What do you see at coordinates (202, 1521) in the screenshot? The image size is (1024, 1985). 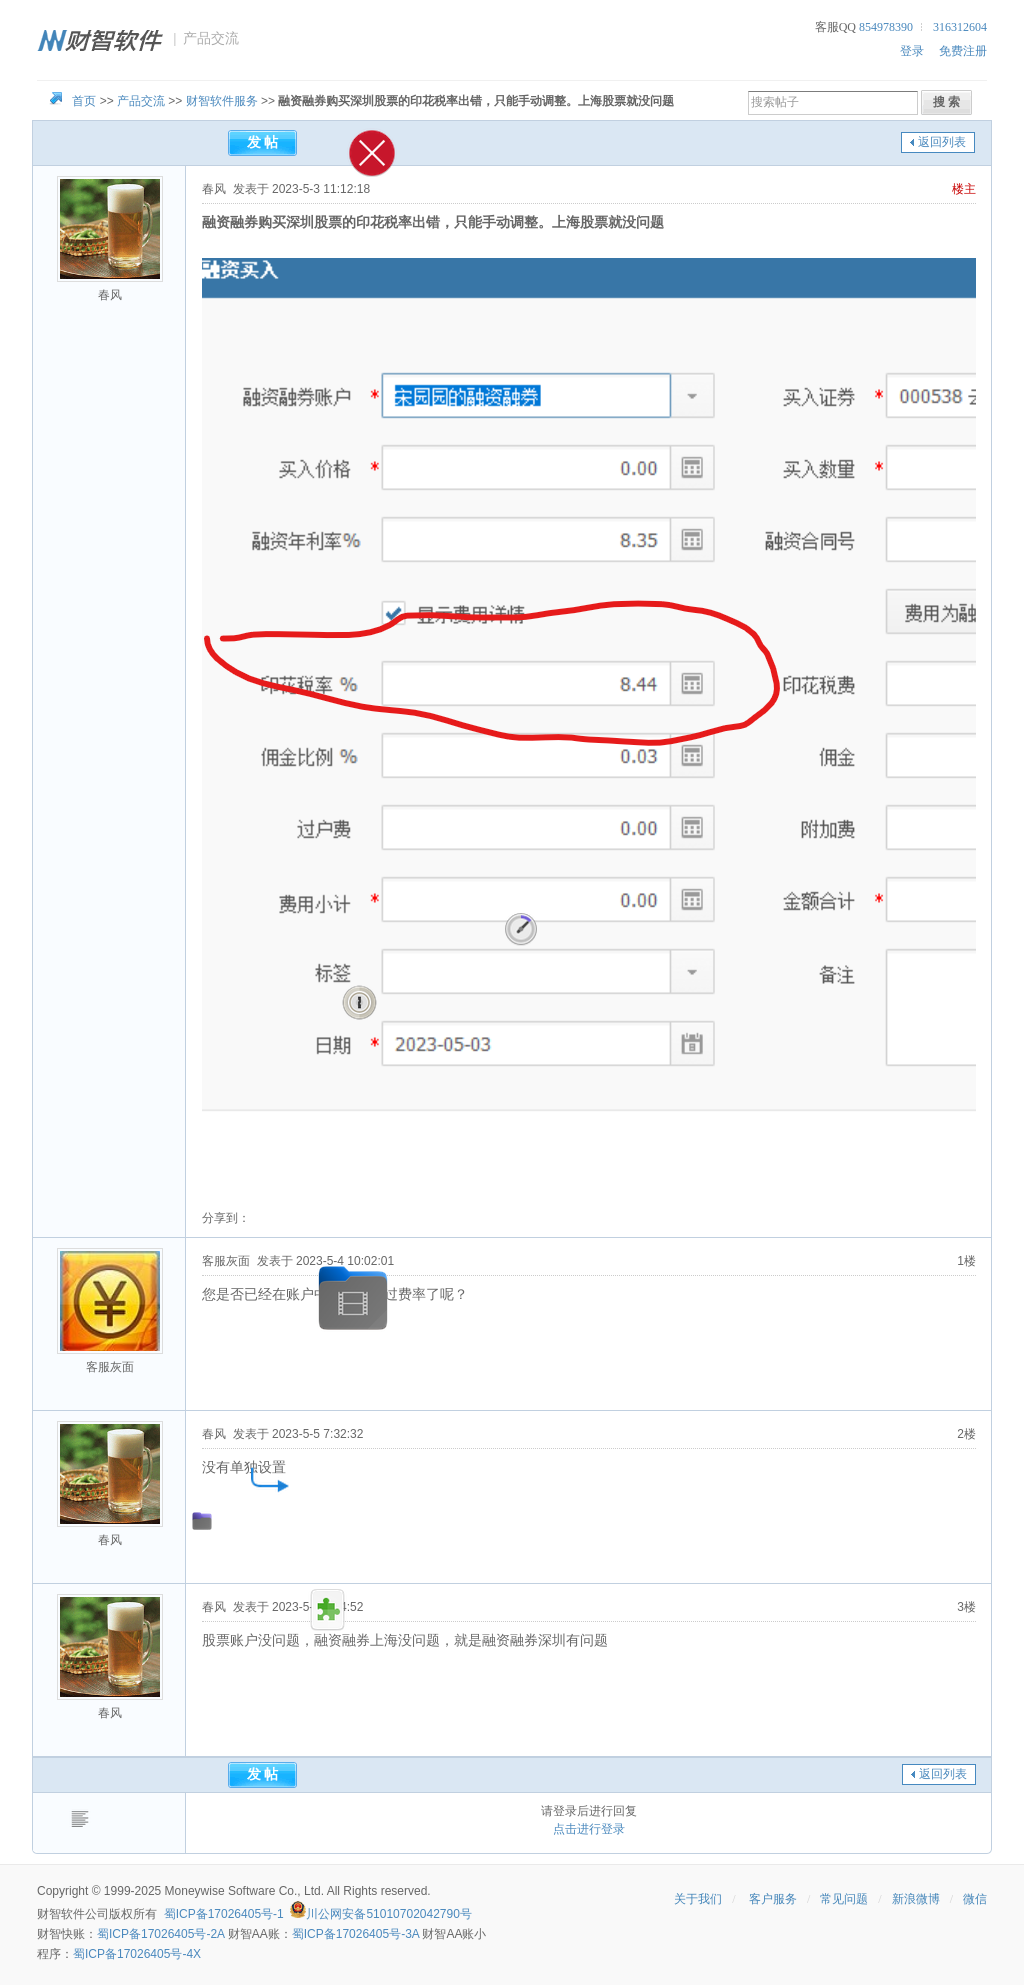 I see `view contents of an open folder` at bounding box center [202, 1521].